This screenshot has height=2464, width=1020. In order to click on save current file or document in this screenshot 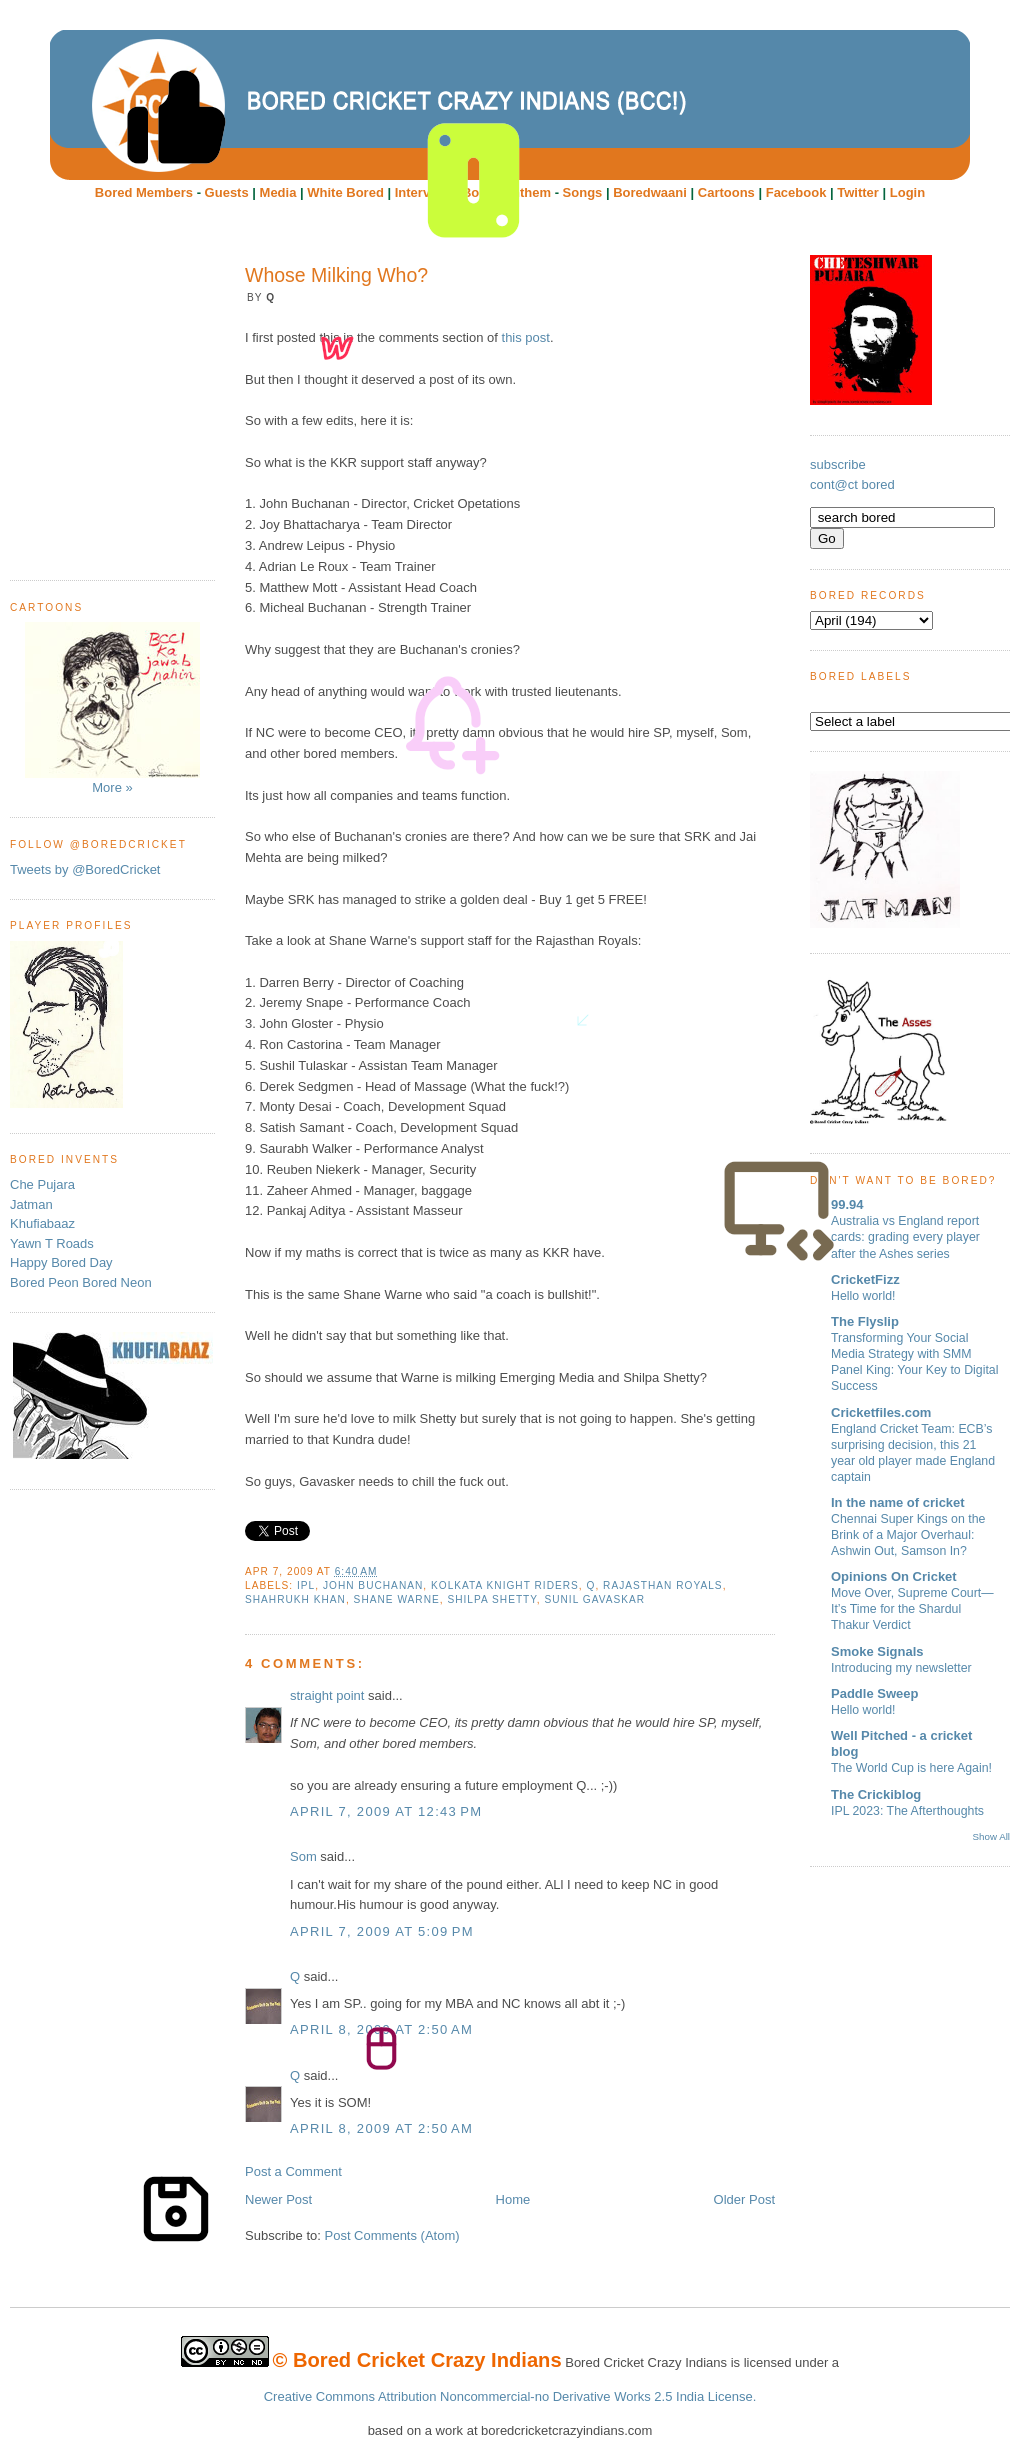, I will do `click(176, 2209)`.